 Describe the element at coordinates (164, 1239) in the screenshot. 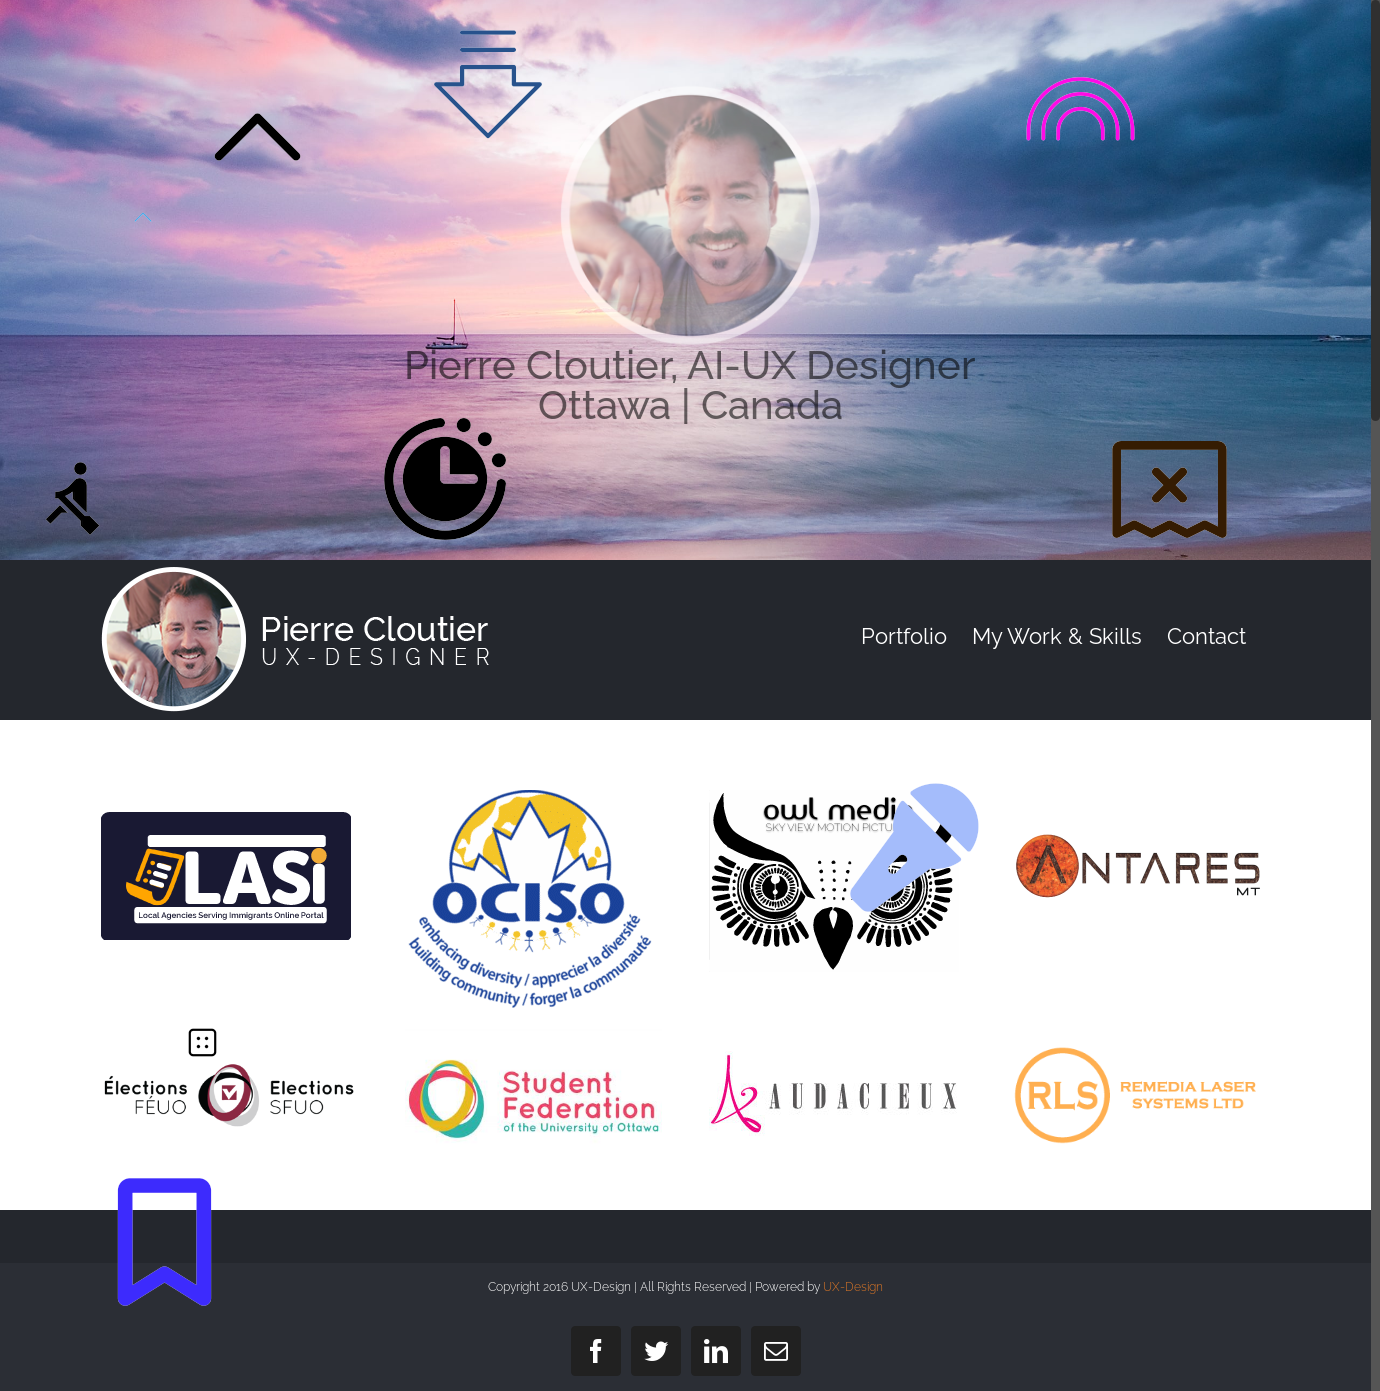

I see `bookmark this item` at that location.